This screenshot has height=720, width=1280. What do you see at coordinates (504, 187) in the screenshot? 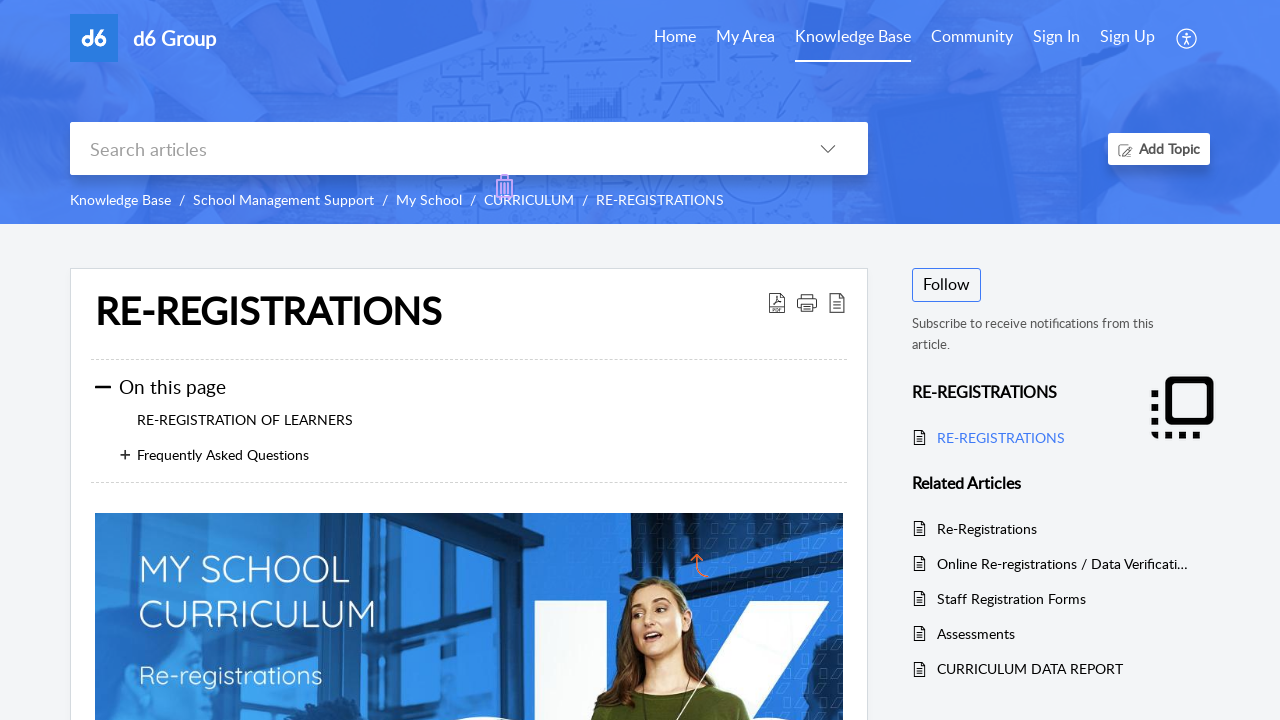
I see `access travel or trip planning features` at bounding box center [504, 187].